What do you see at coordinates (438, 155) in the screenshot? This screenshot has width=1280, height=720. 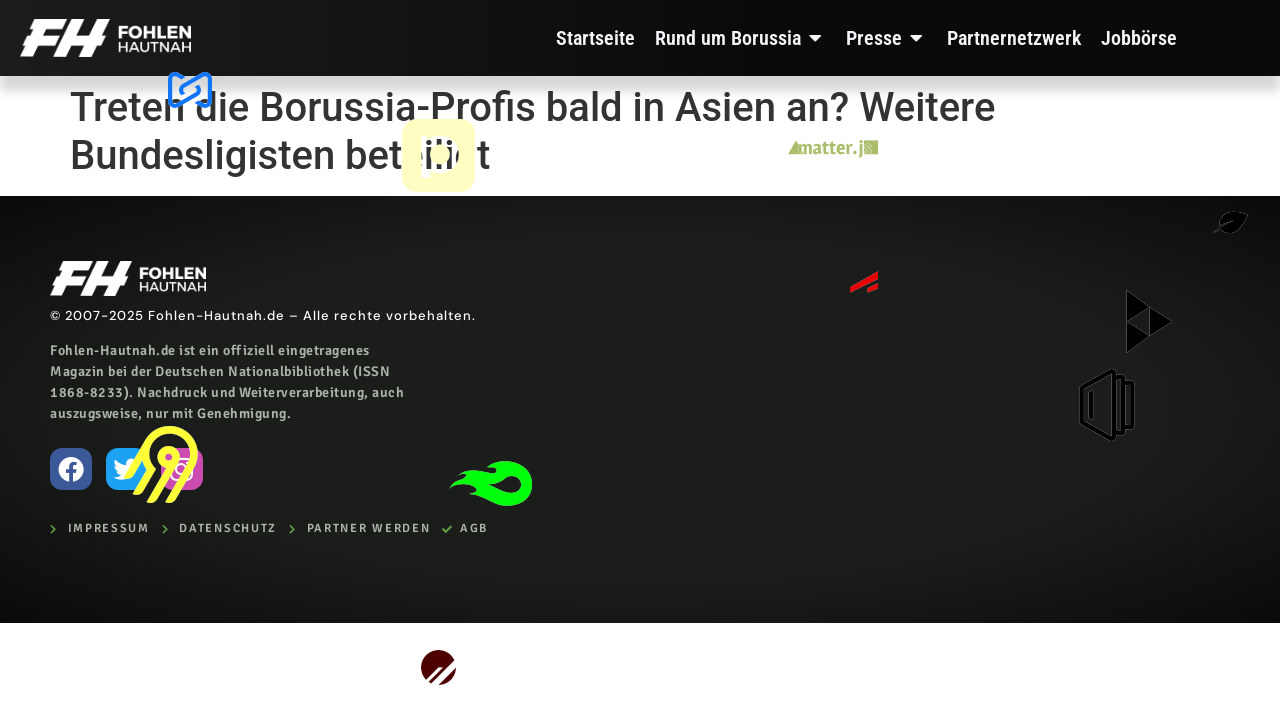 I see `open pixiv app` at bounding box center [438, 155].